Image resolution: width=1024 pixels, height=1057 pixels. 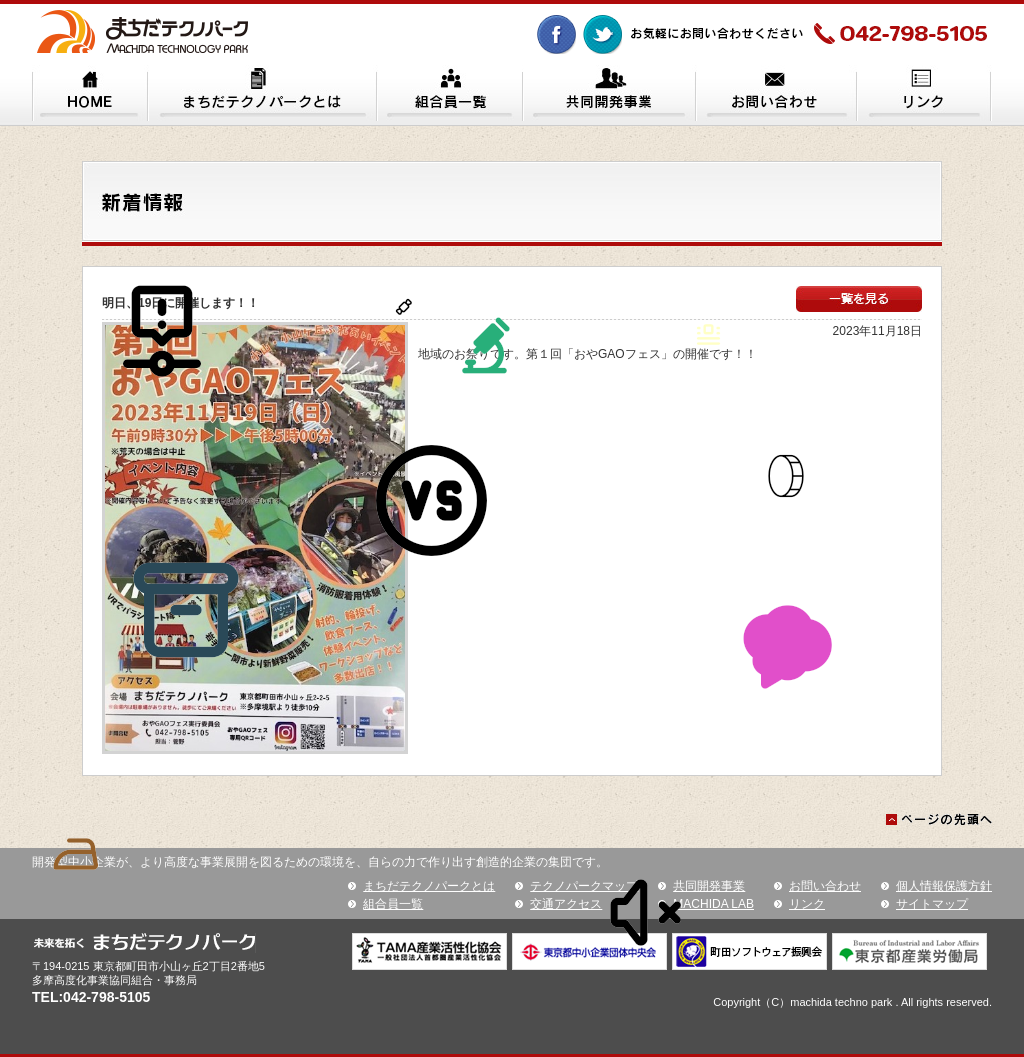 I want to click on view ironing or garment care instructions, so click(x=76, y=854).